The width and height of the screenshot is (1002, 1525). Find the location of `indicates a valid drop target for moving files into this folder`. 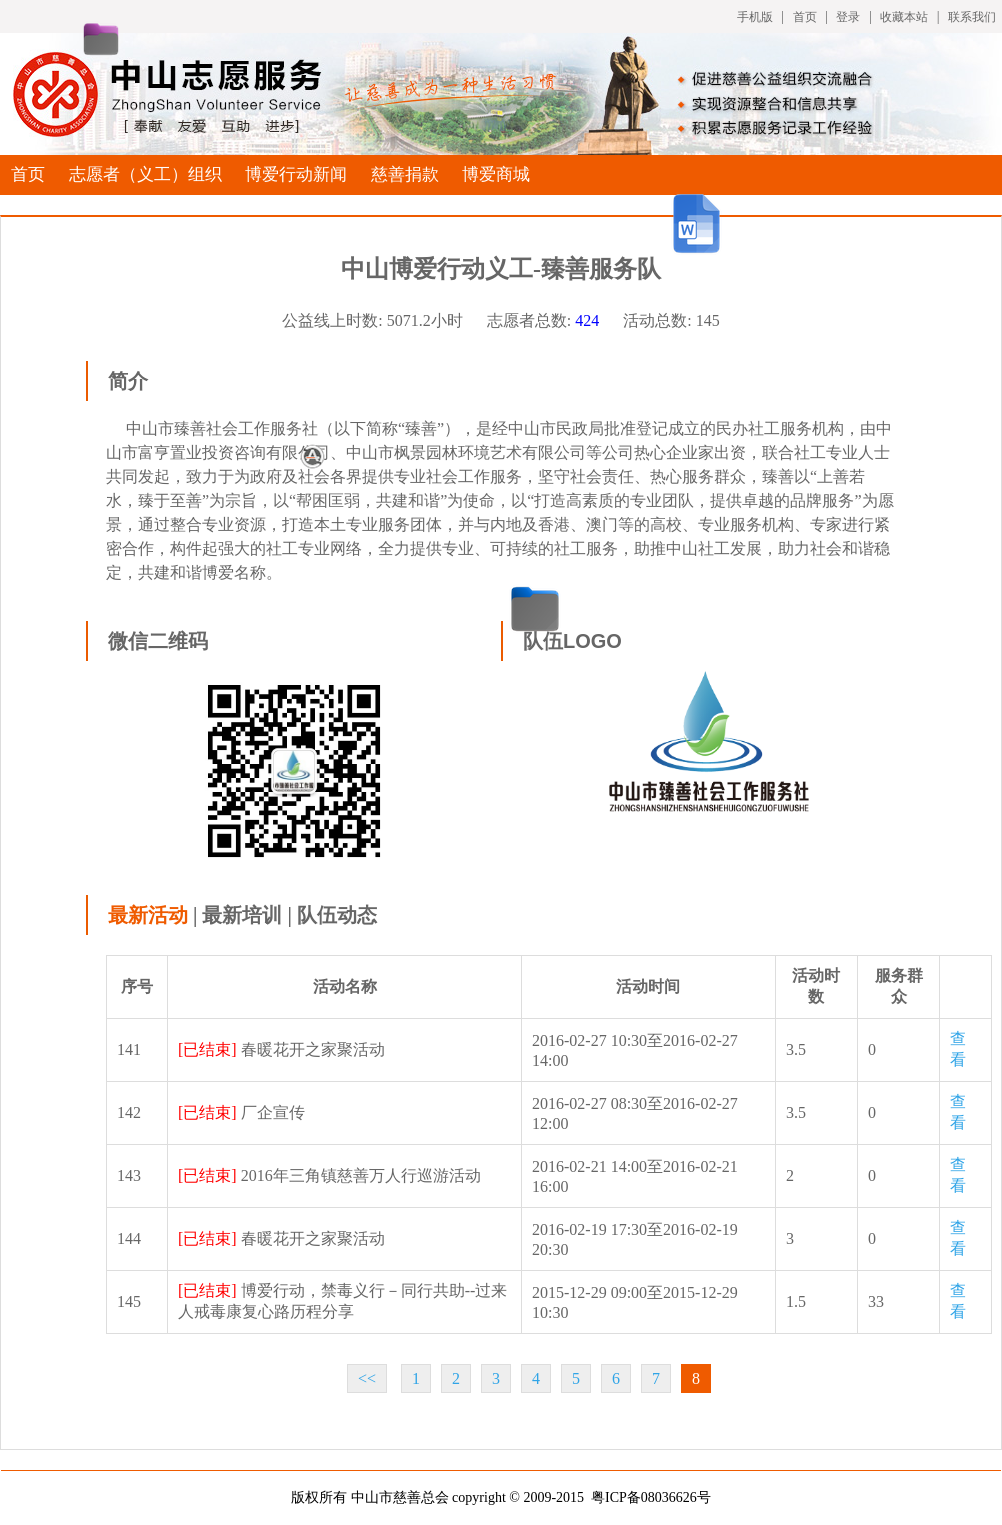

indicates a valid drop target for moving files into this folder is located at coordinates (101, 39).